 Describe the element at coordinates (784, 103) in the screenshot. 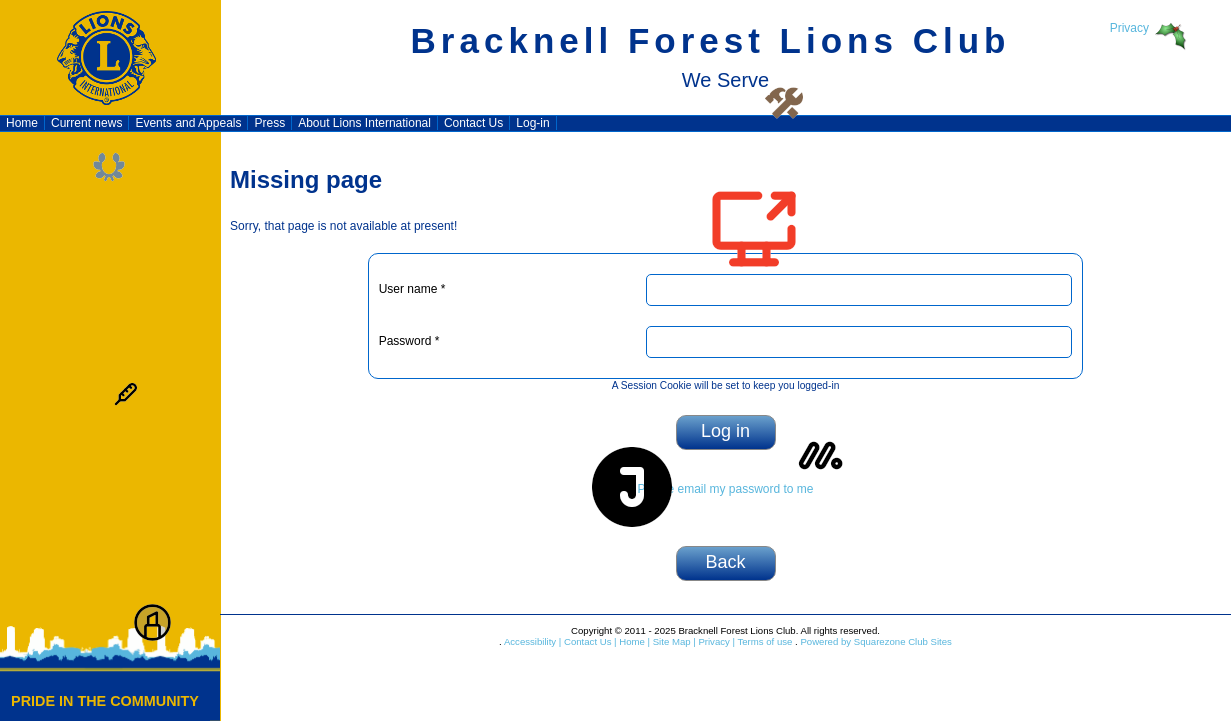

I see `access settings or configuration options` at that location.